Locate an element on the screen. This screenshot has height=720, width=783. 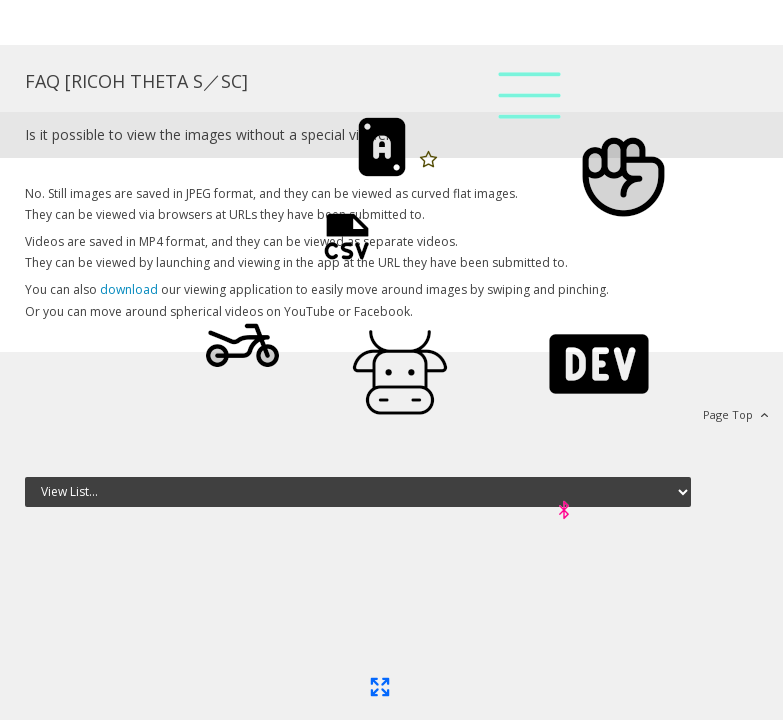
toggle bluetooth connectivity on or off is located at coordinates (564, 510).